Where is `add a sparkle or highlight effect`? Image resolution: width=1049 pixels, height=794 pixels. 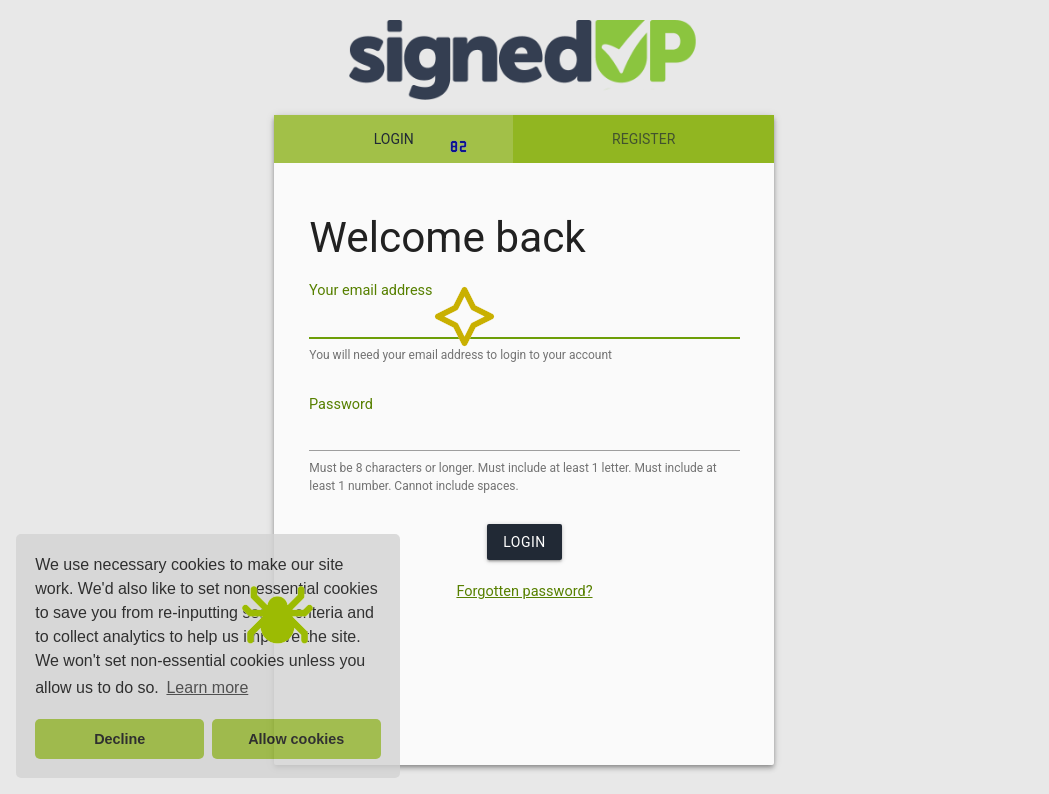 add a sparkle or highlight effect is located at coordinates (464, 316).